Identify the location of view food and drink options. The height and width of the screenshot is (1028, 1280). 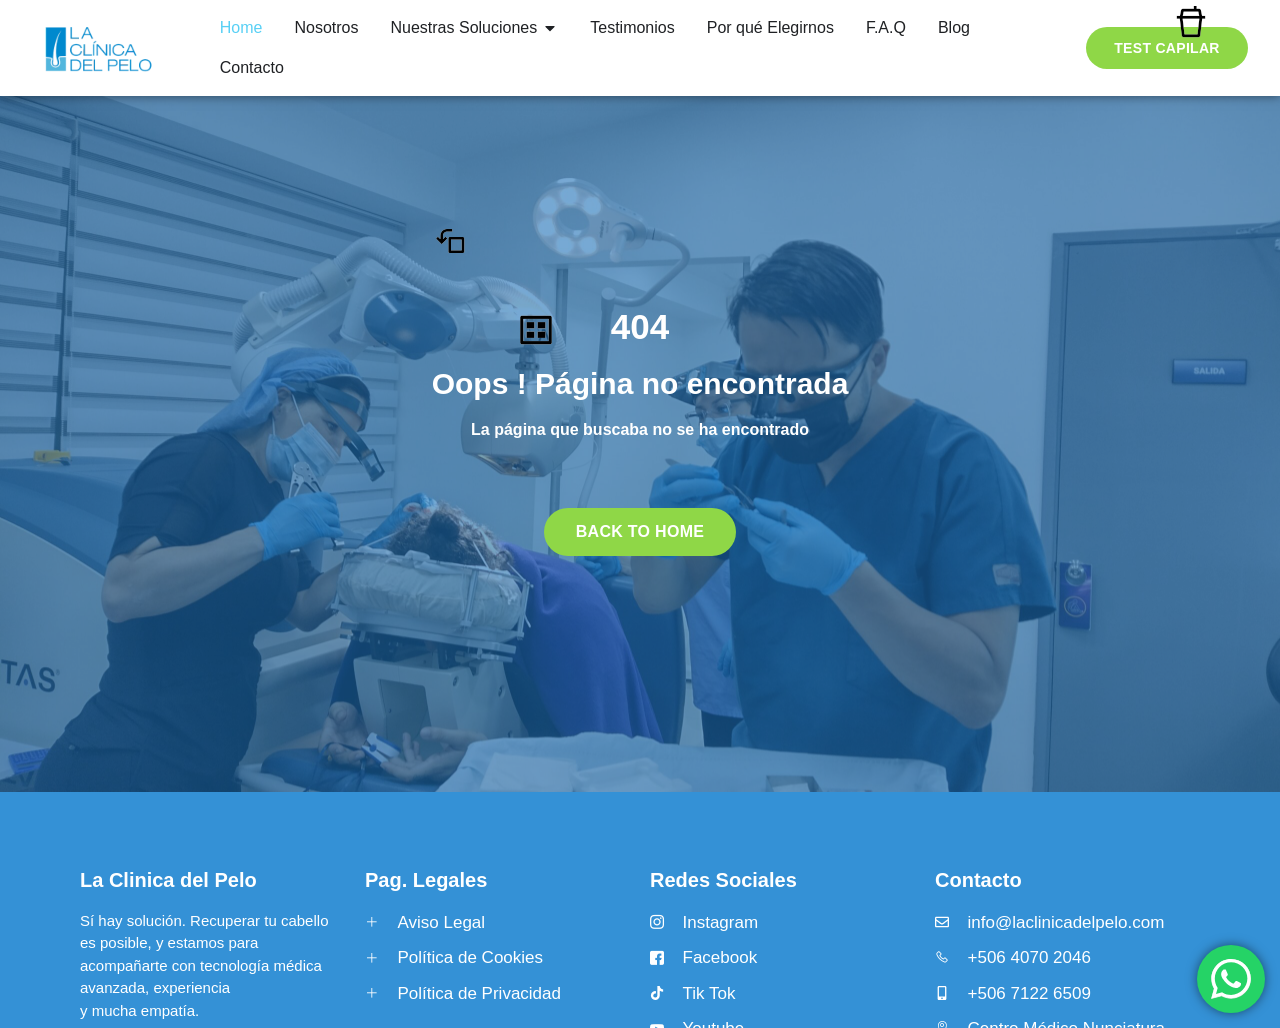
(1191, 23).